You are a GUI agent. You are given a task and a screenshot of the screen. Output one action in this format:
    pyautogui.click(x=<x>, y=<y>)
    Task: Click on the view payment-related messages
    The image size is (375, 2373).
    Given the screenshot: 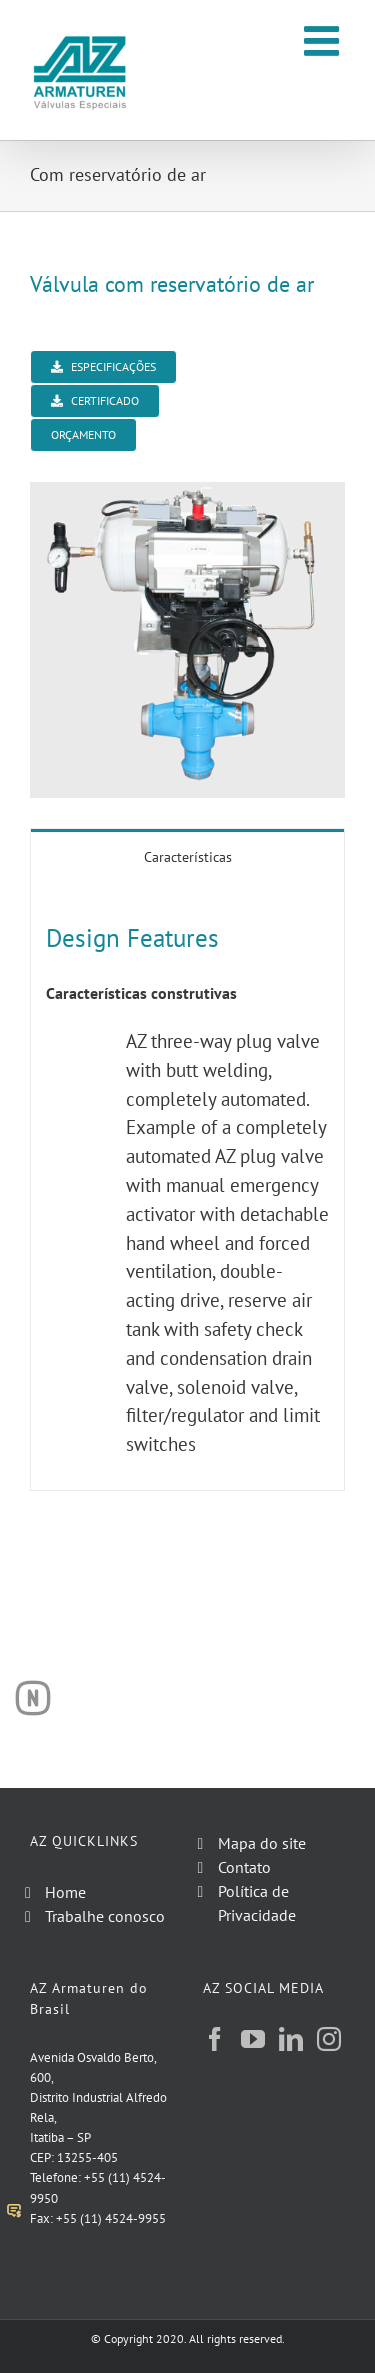 What is the action you would take?
    pyautogui.click(x=14, y=2210)
    